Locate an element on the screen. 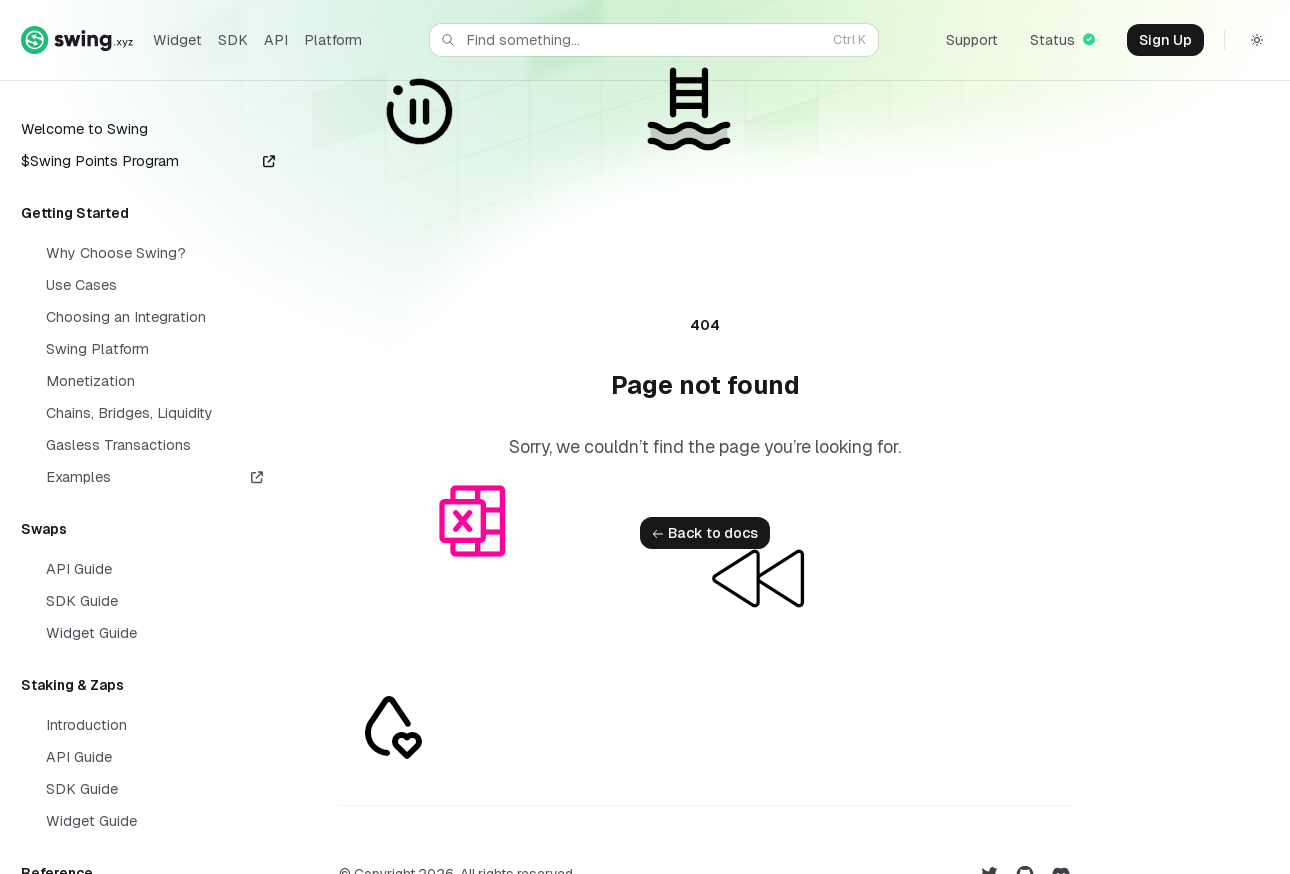 The height and width of the screenshot is (874, 1290). open microsoft excel is located at coordinates (475, 521).